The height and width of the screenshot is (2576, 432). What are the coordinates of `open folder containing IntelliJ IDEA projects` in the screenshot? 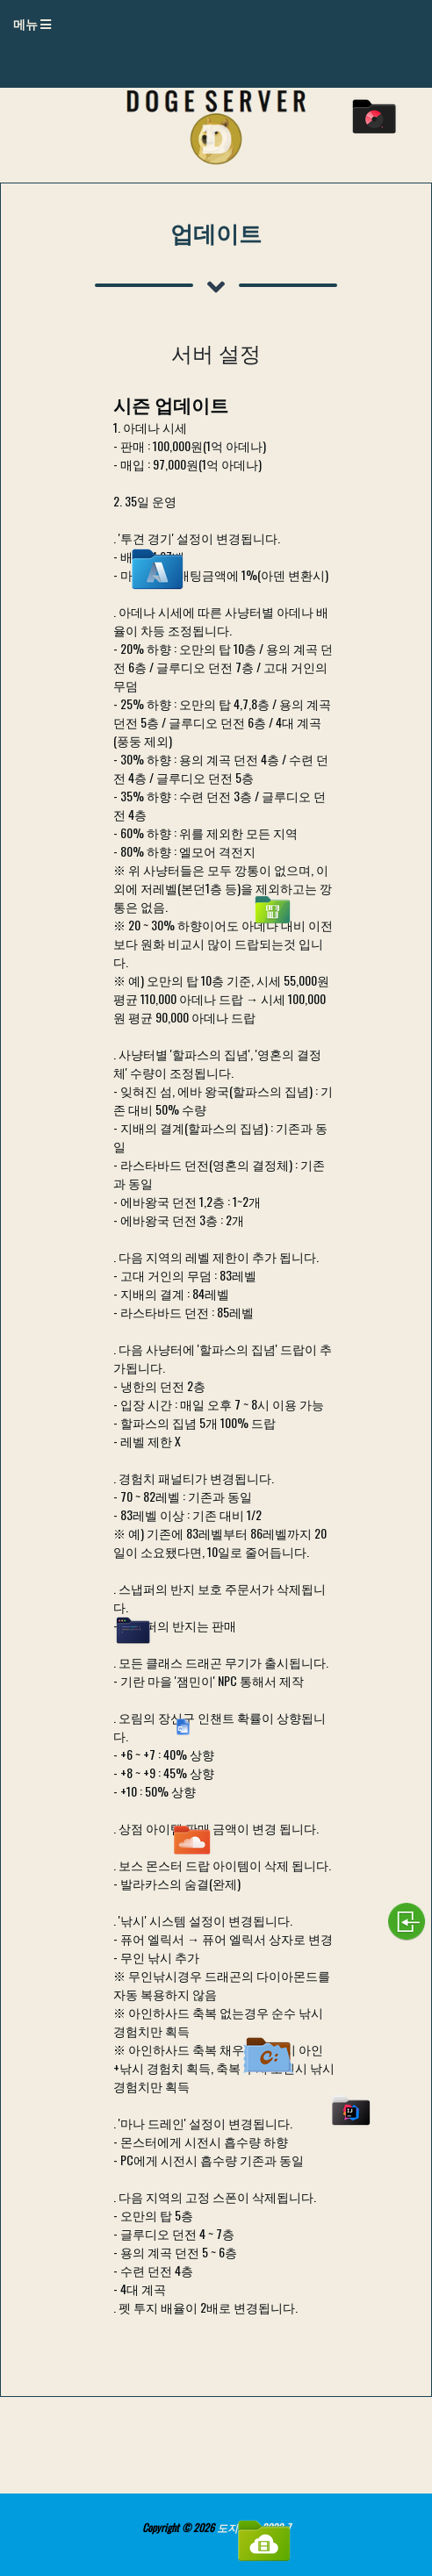 It's located at (350, 2111).